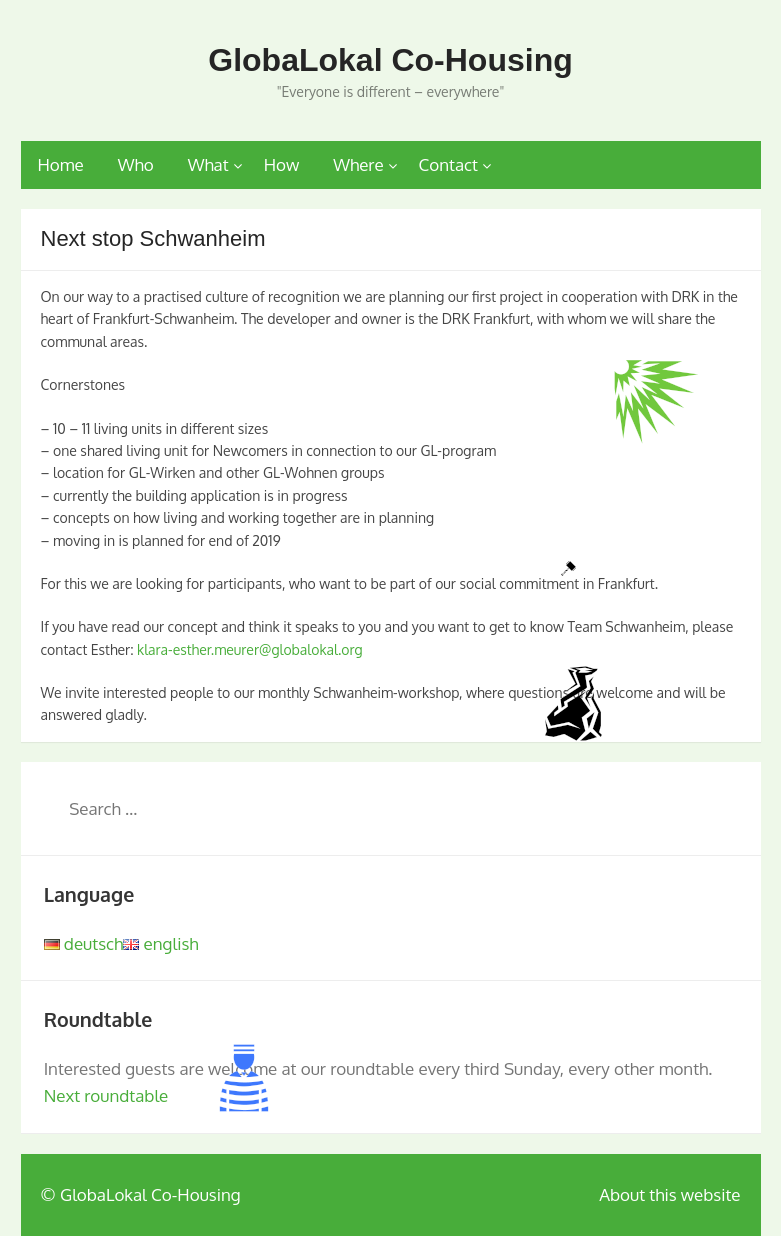  What do you see at coordinates (568, 568) in the screenshot?
I see `access Thor or Norse mythology-themed content` at bounding box center [568, 568].